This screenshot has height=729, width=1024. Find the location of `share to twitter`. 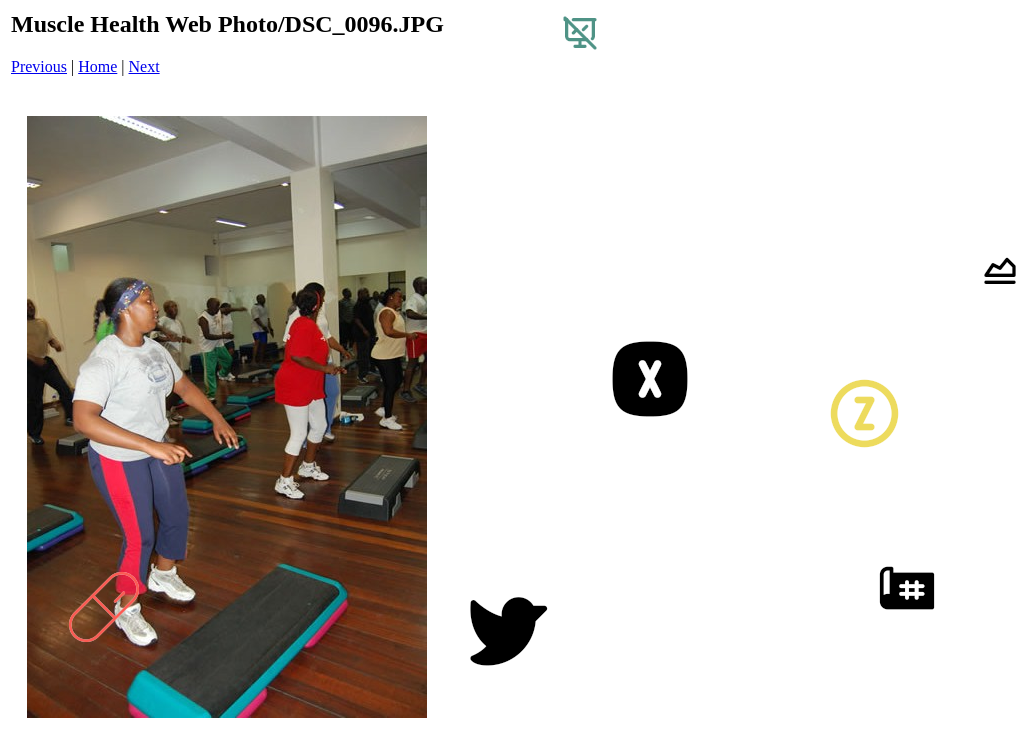

share to twitter is located at coordinates (504, 628).